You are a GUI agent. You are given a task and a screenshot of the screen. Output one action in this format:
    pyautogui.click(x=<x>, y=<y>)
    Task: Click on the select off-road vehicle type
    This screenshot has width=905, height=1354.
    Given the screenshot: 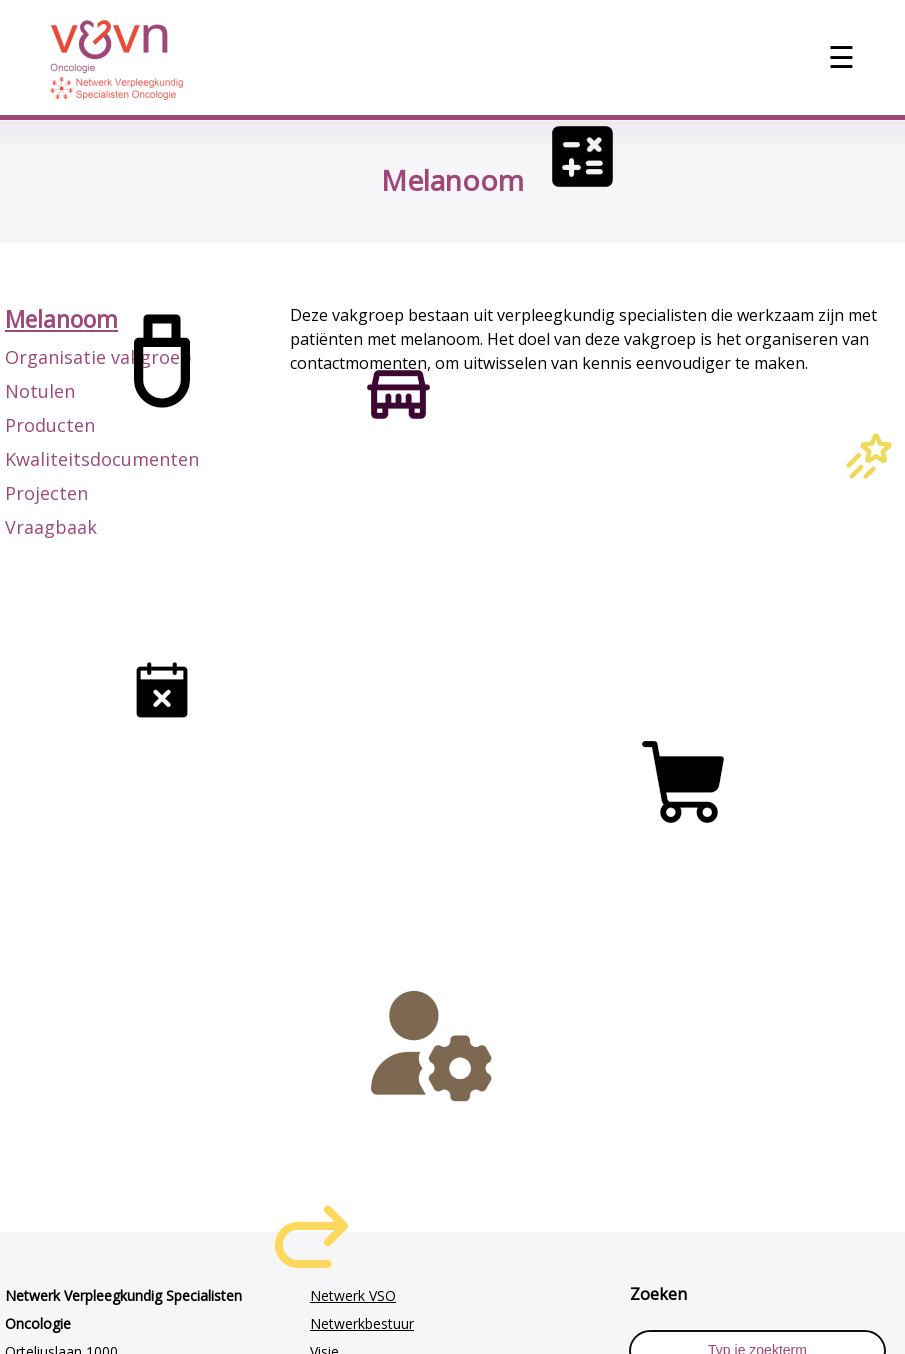 What is the action you would take?
    pyautogui.click(x=398, y=395)
    